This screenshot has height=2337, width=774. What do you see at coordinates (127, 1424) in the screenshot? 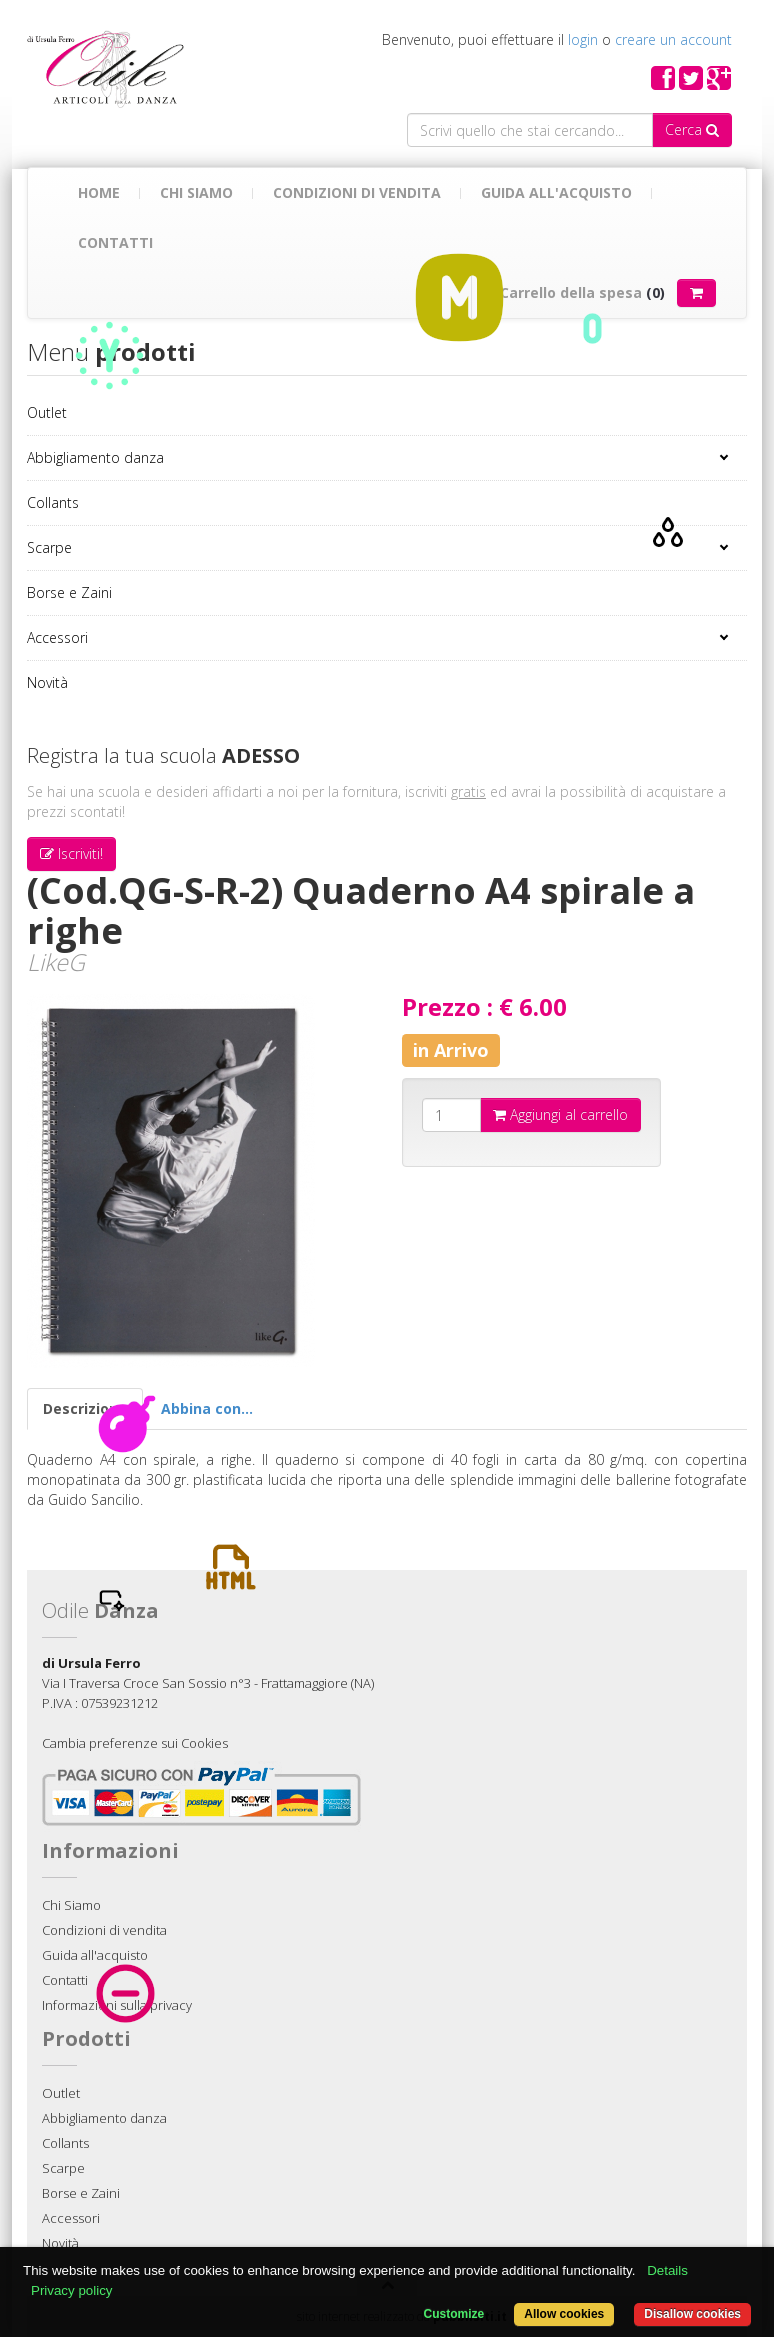
I see `delete all data or perform destructive action` at bounding box center [127, 1424].